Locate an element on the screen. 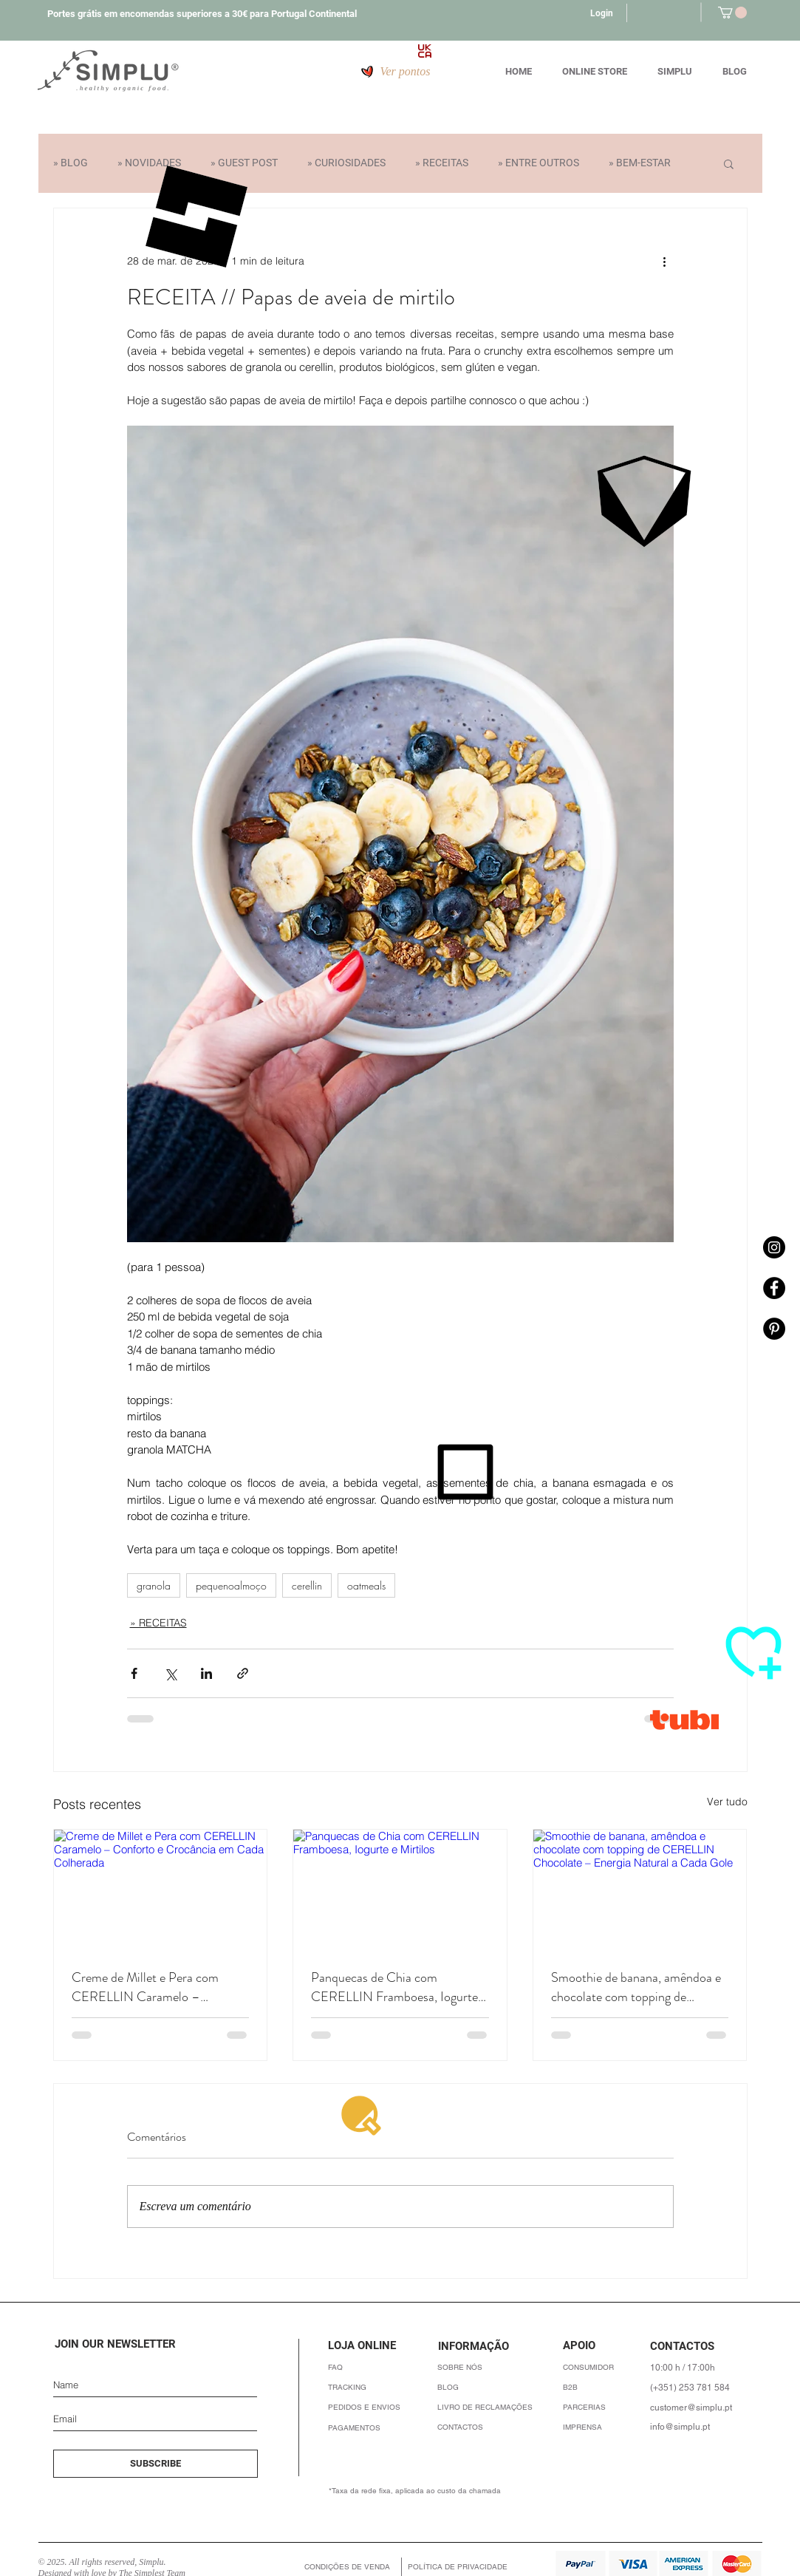  openbase logo is located at coordinates (644, 499).